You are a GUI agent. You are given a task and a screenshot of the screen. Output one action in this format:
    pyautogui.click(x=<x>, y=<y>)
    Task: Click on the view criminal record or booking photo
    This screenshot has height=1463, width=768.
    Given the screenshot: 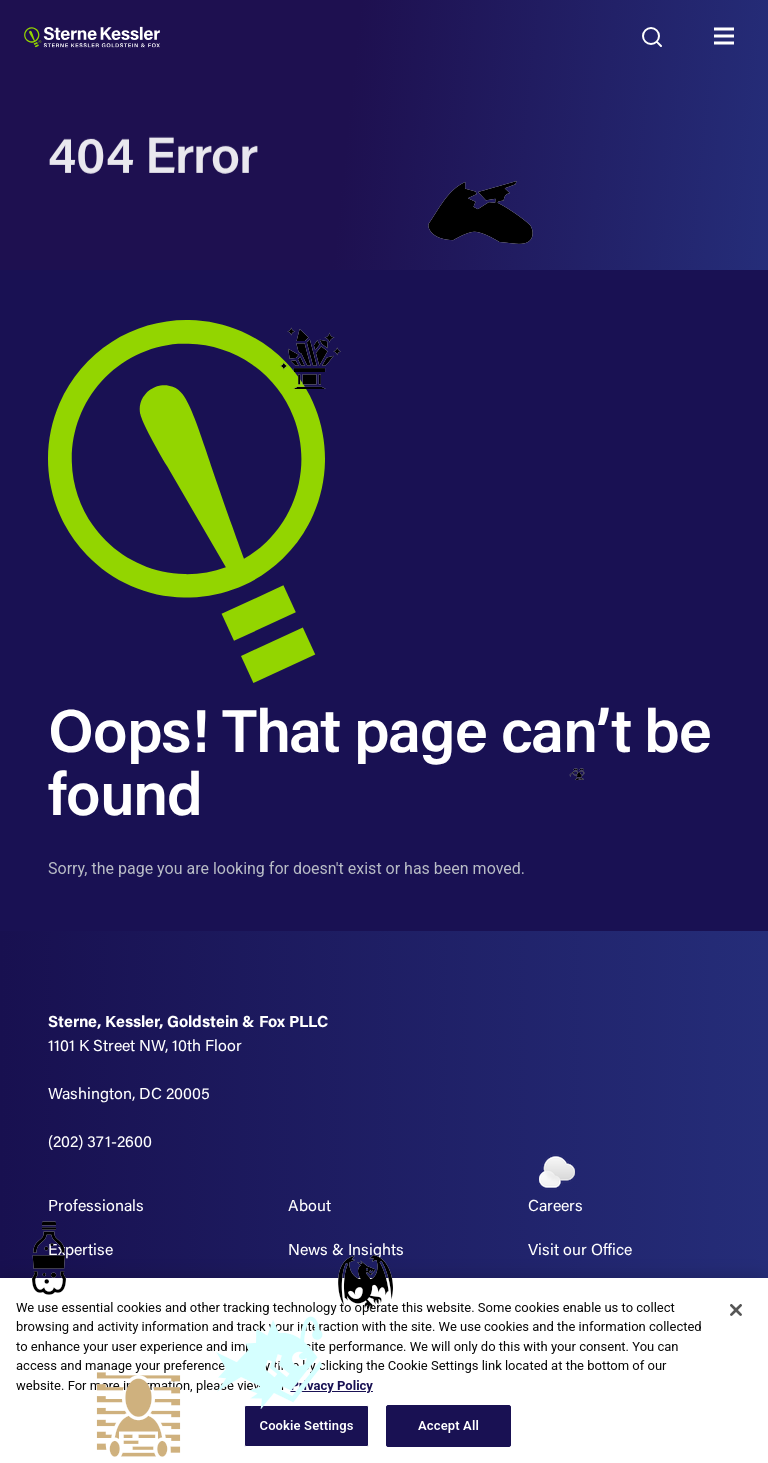 What is the action you would take?
    pyautogui.click(x=138, y=1414)
    